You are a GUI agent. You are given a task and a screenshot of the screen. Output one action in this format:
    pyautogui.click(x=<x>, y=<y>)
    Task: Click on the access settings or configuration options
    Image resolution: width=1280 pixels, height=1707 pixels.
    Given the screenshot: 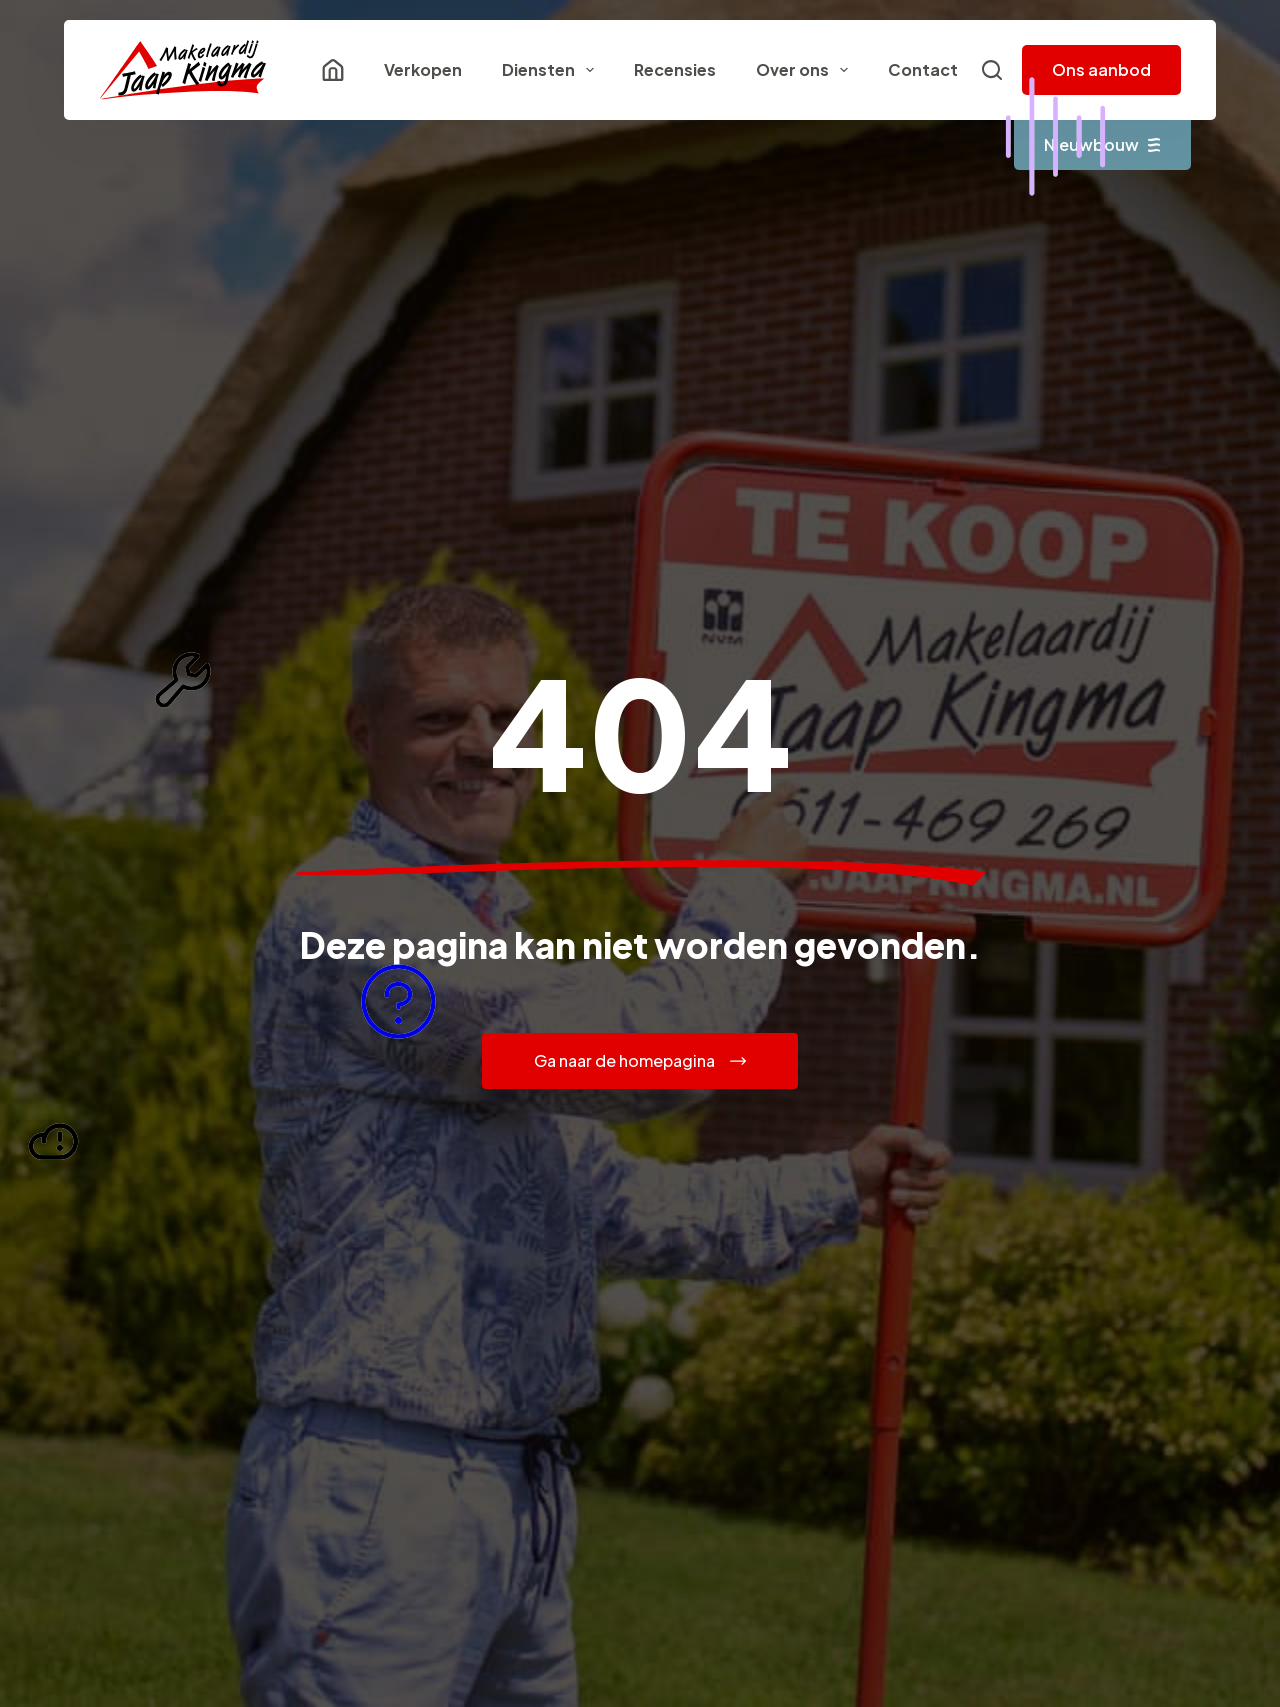 What is the action you would take?
    pyautogui.click(x=183, y=680)
    